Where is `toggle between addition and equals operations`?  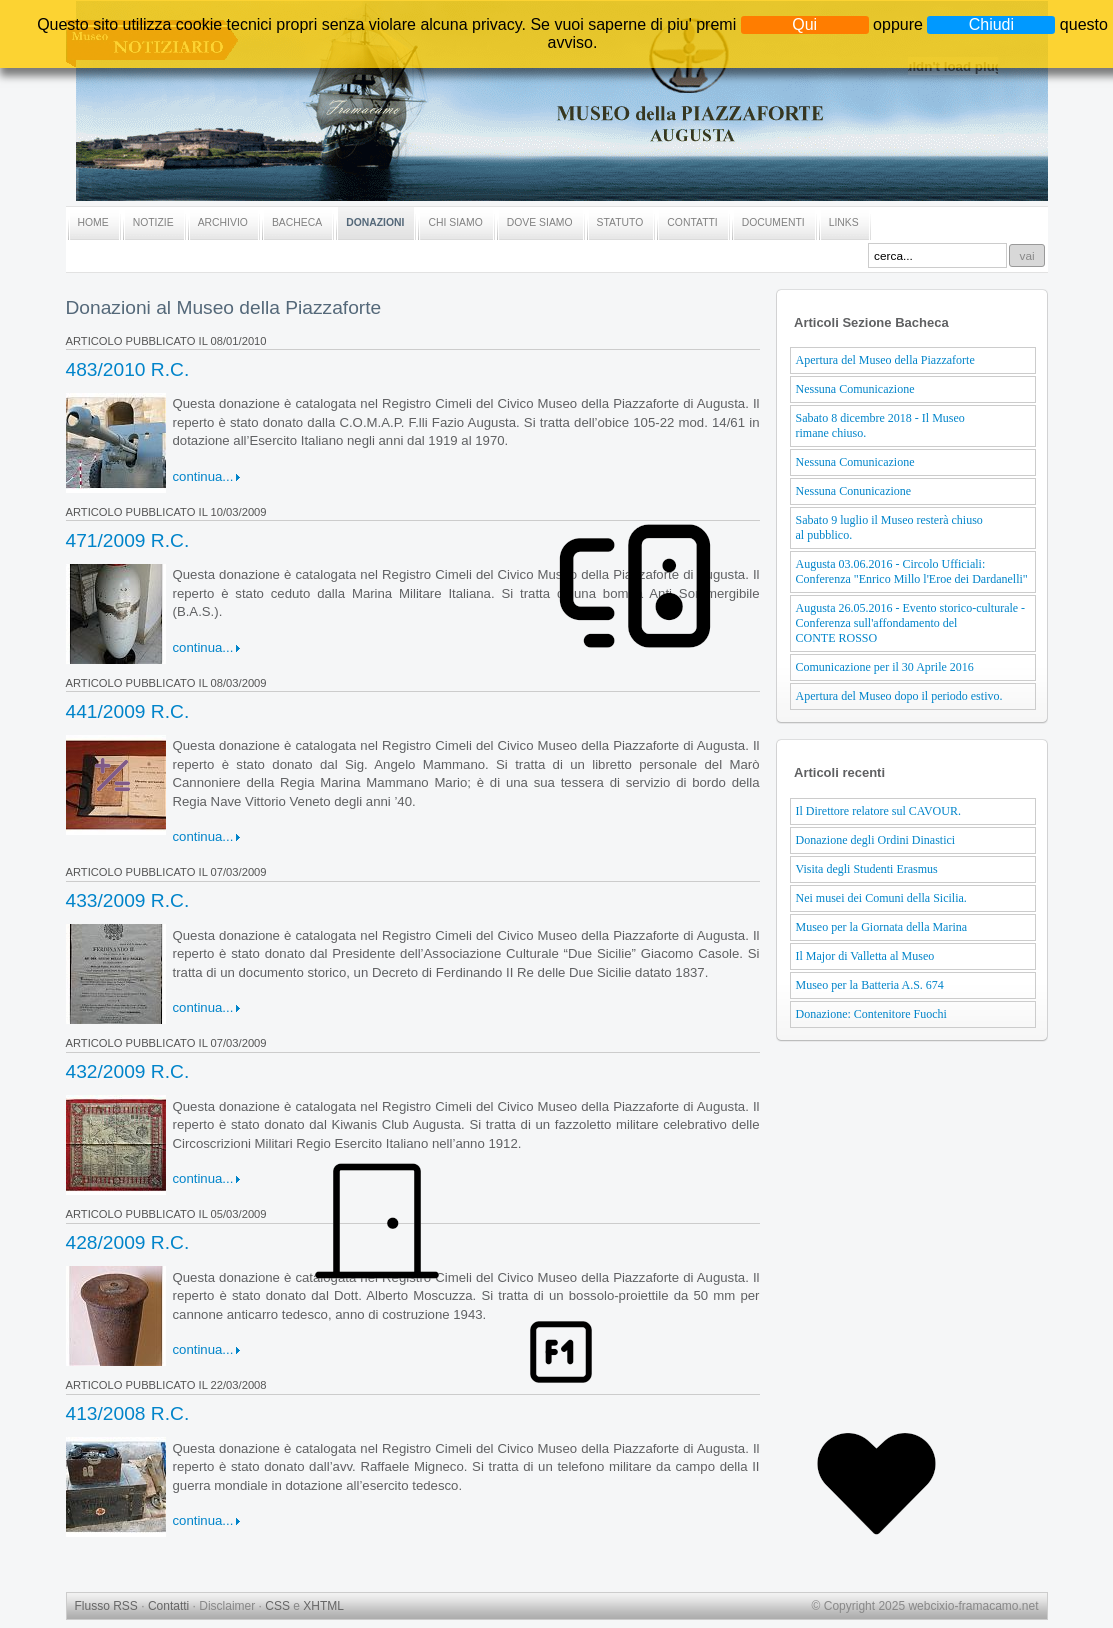 toggle between addition and equals operations is located at coordinates (112, 775).